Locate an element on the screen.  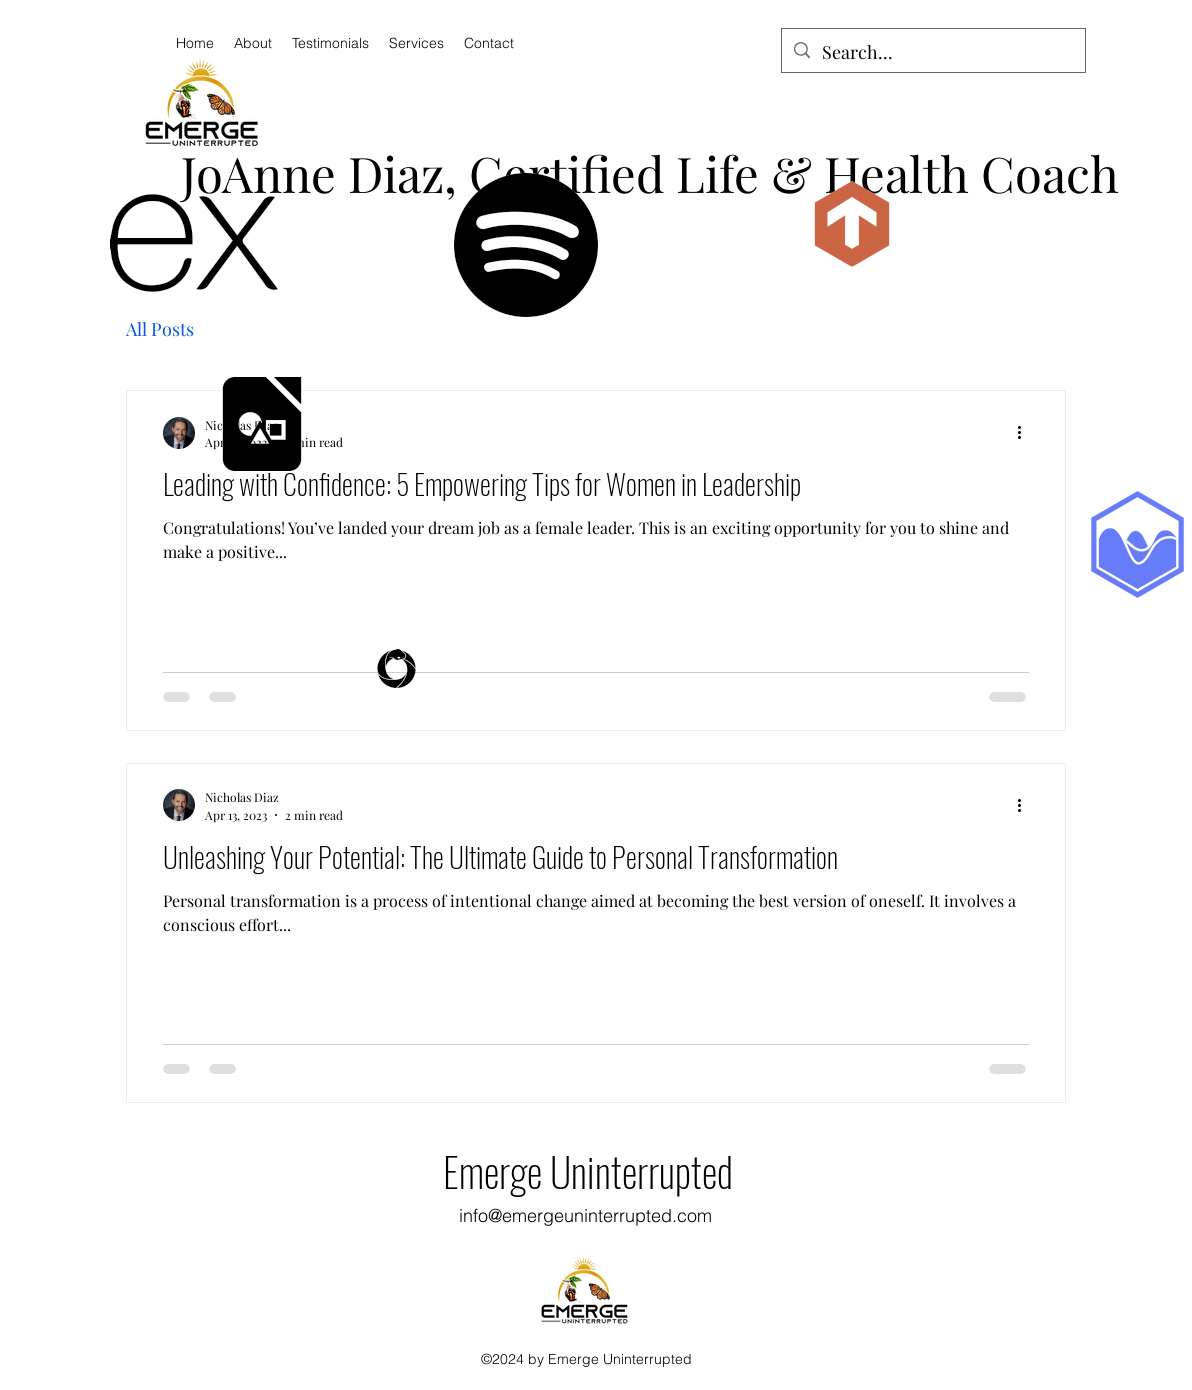
chart.js library logo is located at coordinates (1137, 544).